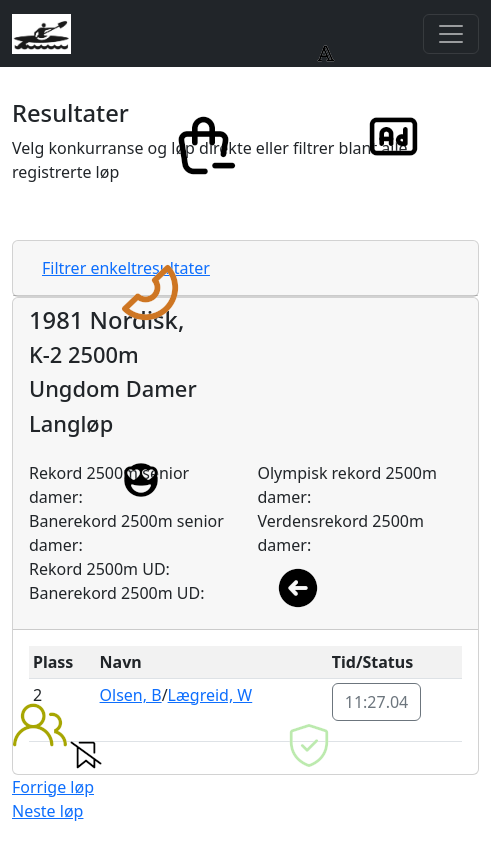  I want to click on view team members or collaborators, so click(40, 725).